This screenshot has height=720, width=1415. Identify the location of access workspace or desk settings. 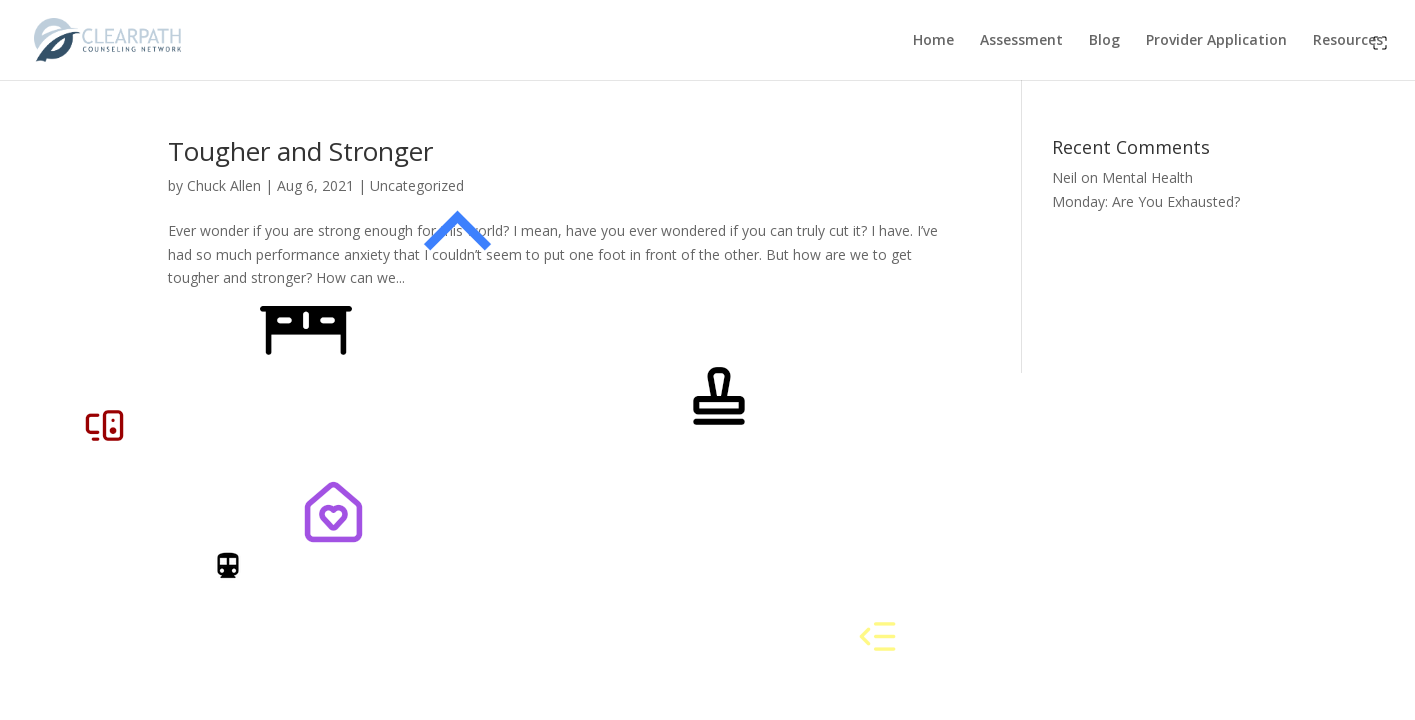
(306, 329).